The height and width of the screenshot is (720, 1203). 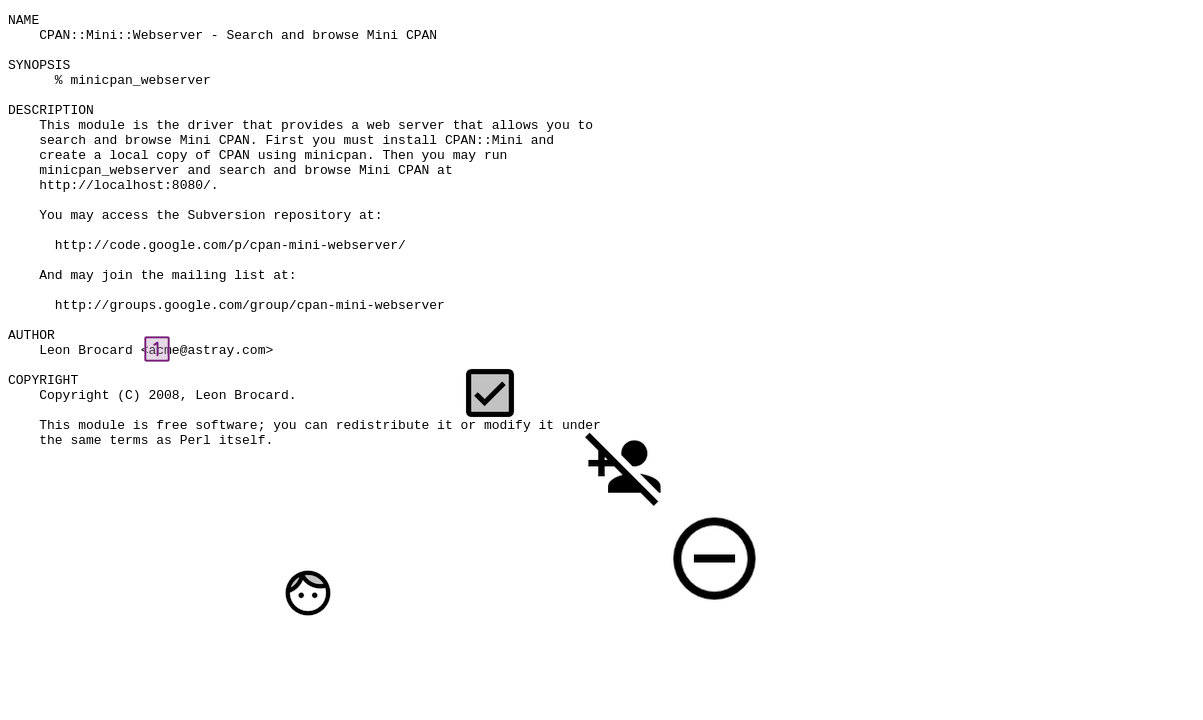 I want to click on indicates first item or step in a sequence, so click(x=157, y=349).